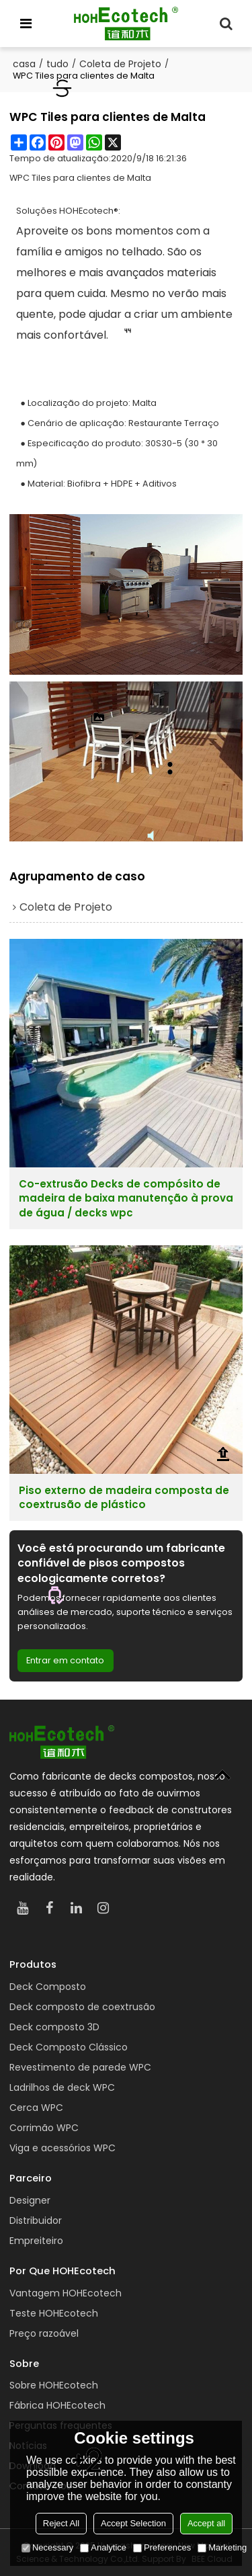  What do you see at coordinates (170, 768) in the screenshot?
I see `access more options or actions` at bounding box center [170, 768].